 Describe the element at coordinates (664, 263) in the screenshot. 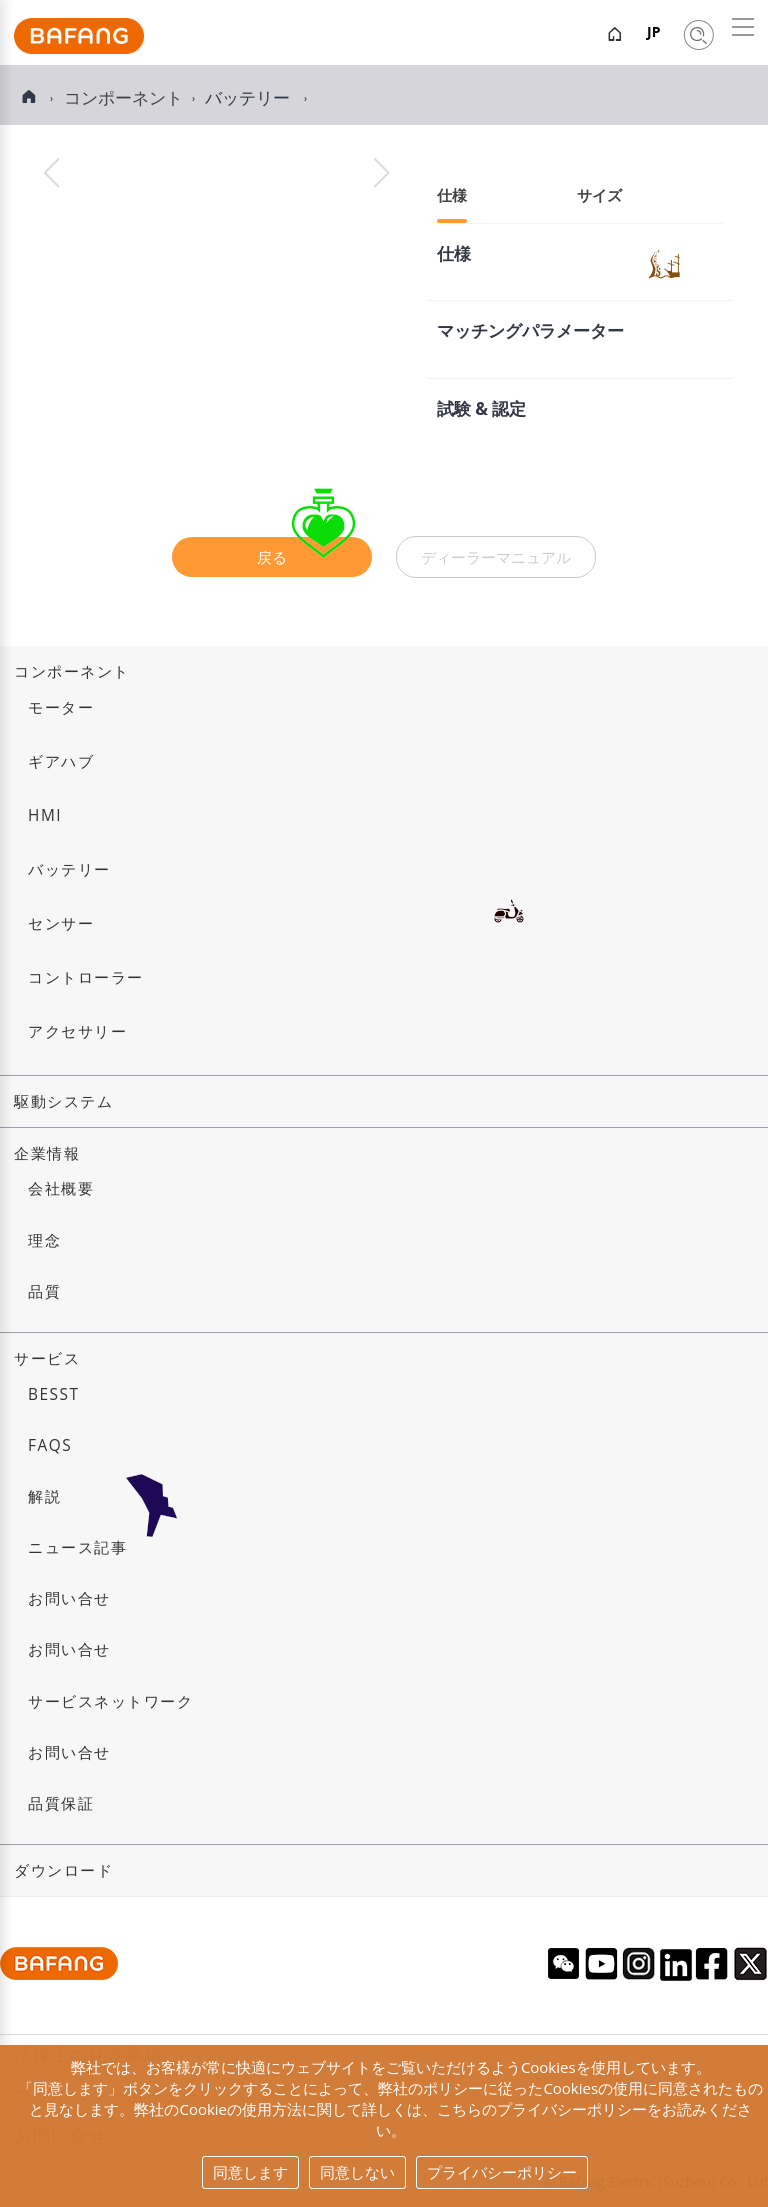

I see `sea monster encounter or kraken attack event` at that location.